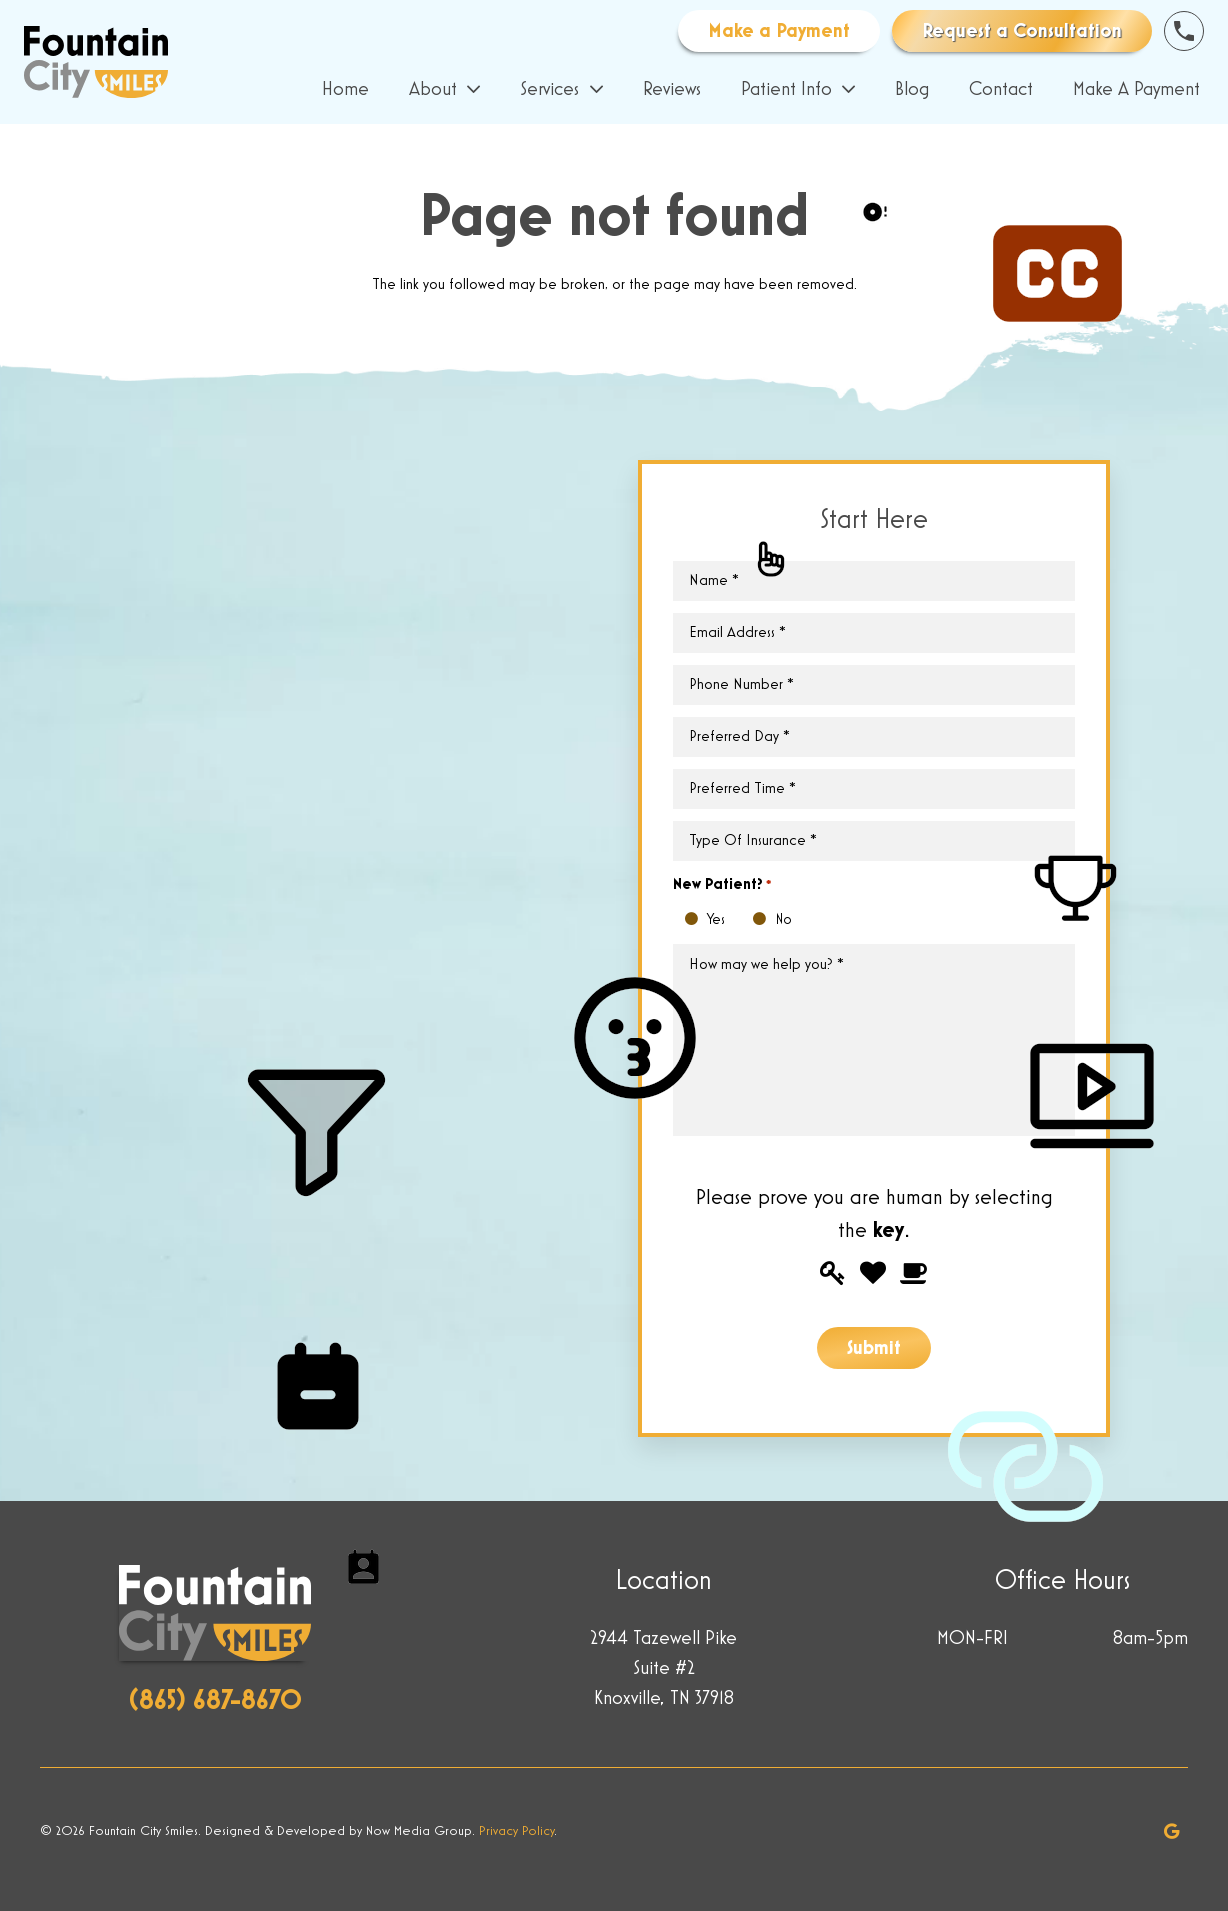 The height and width of the screenshot is (1911, 1228). I want to click on tap to select or indicate something, so click(771, 559).